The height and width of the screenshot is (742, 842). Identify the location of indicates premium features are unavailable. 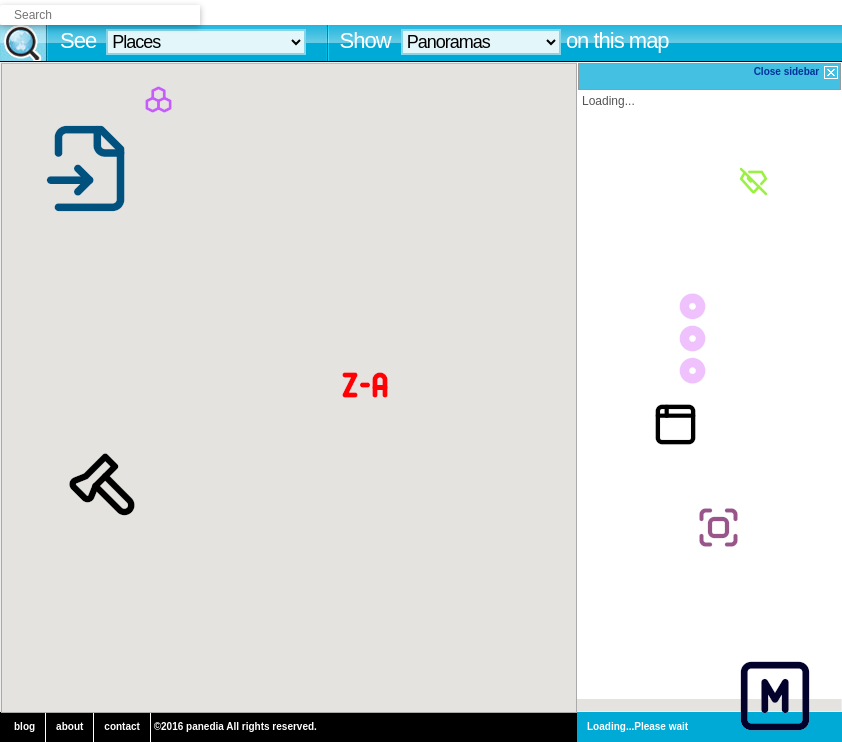
(753, 181).